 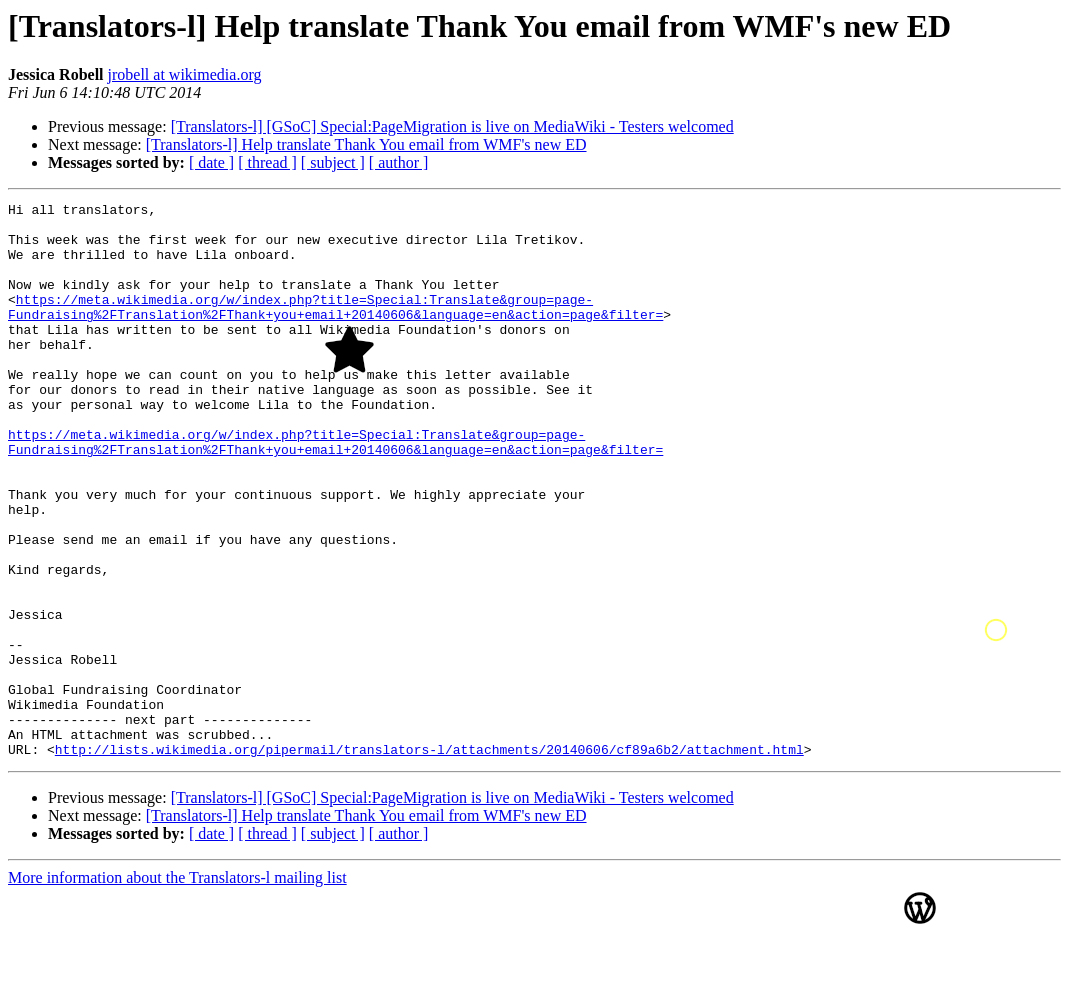 What do you see at coordinates (996, 630) in the screenshot?
I see `unselected option in a radio button group` at bounding box center [996, 630].